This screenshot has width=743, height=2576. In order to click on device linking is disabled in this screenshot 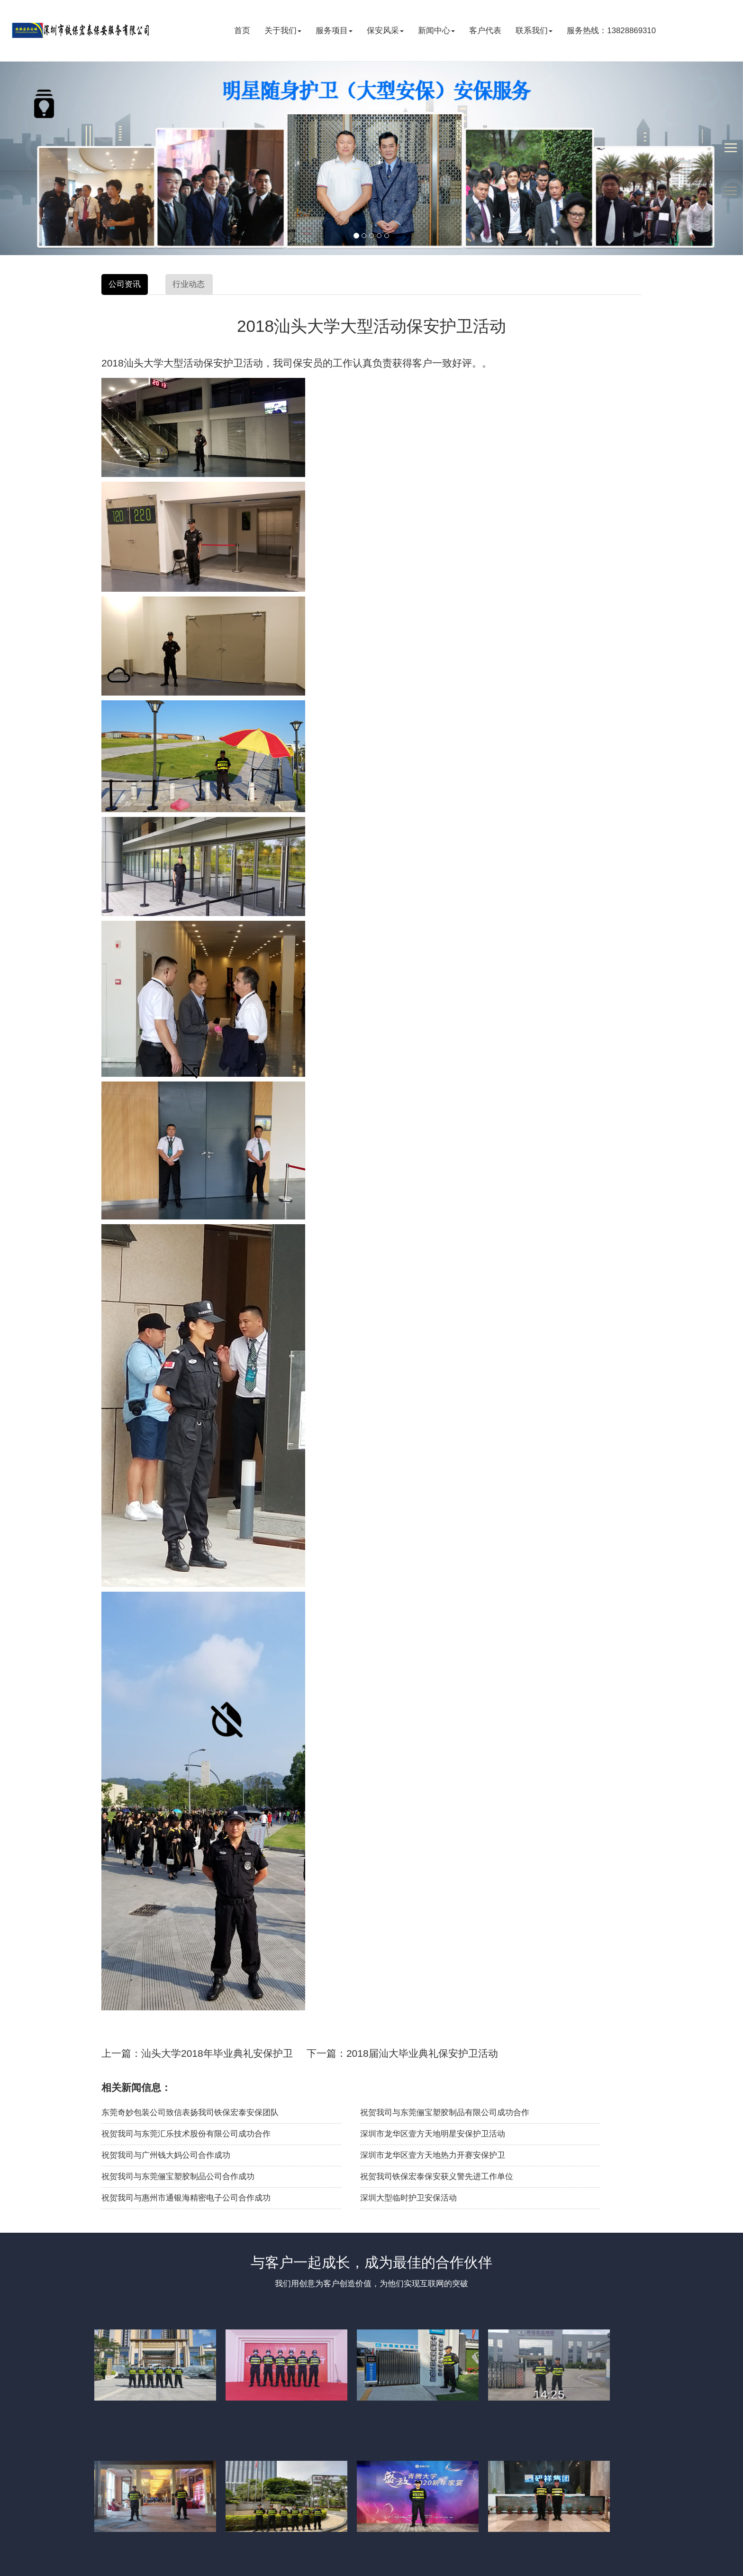, I will do `click(190, 1070)`.